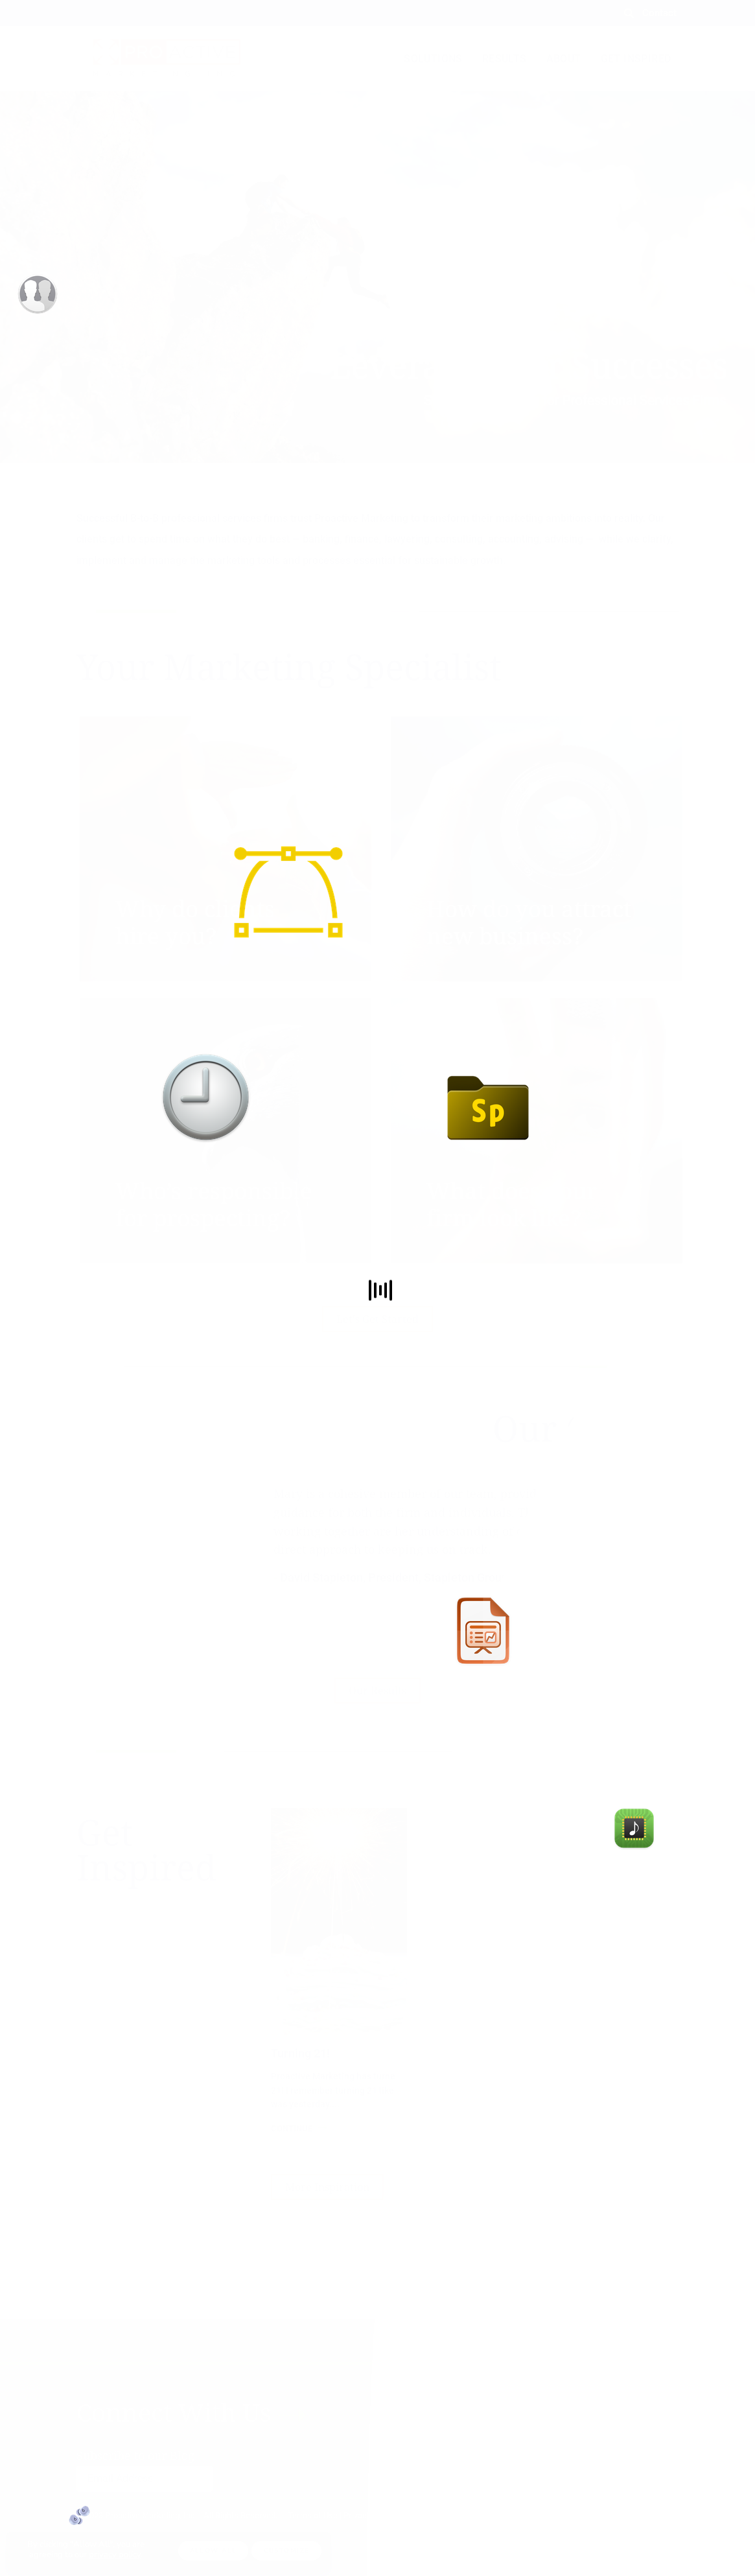 The width and height of the screenshot is (755, 2576). Describe the element at coordinates (288, 892) in the screenshot. I see `access shape library in iMovie` at that location.